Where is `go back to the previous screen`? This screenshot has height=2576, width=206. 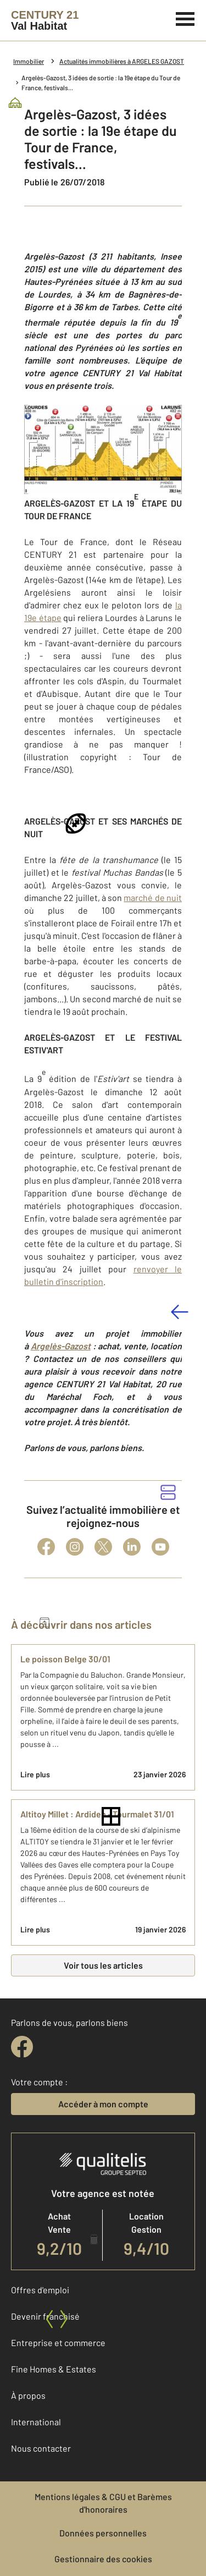 go back to the previous screen is located at coordinates (180, 1312).